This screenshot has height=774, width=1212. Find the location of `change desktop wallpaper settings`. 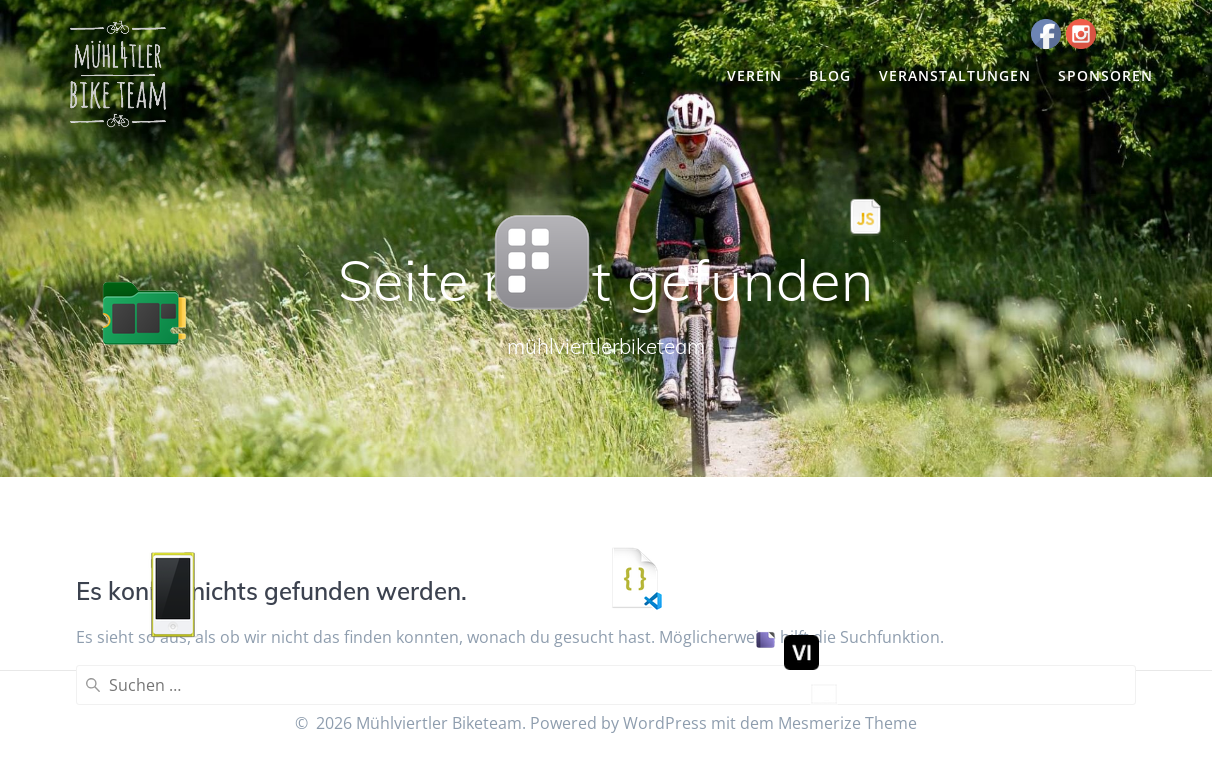

change desktop wallpaper settings is located at coordinates (765, 639).